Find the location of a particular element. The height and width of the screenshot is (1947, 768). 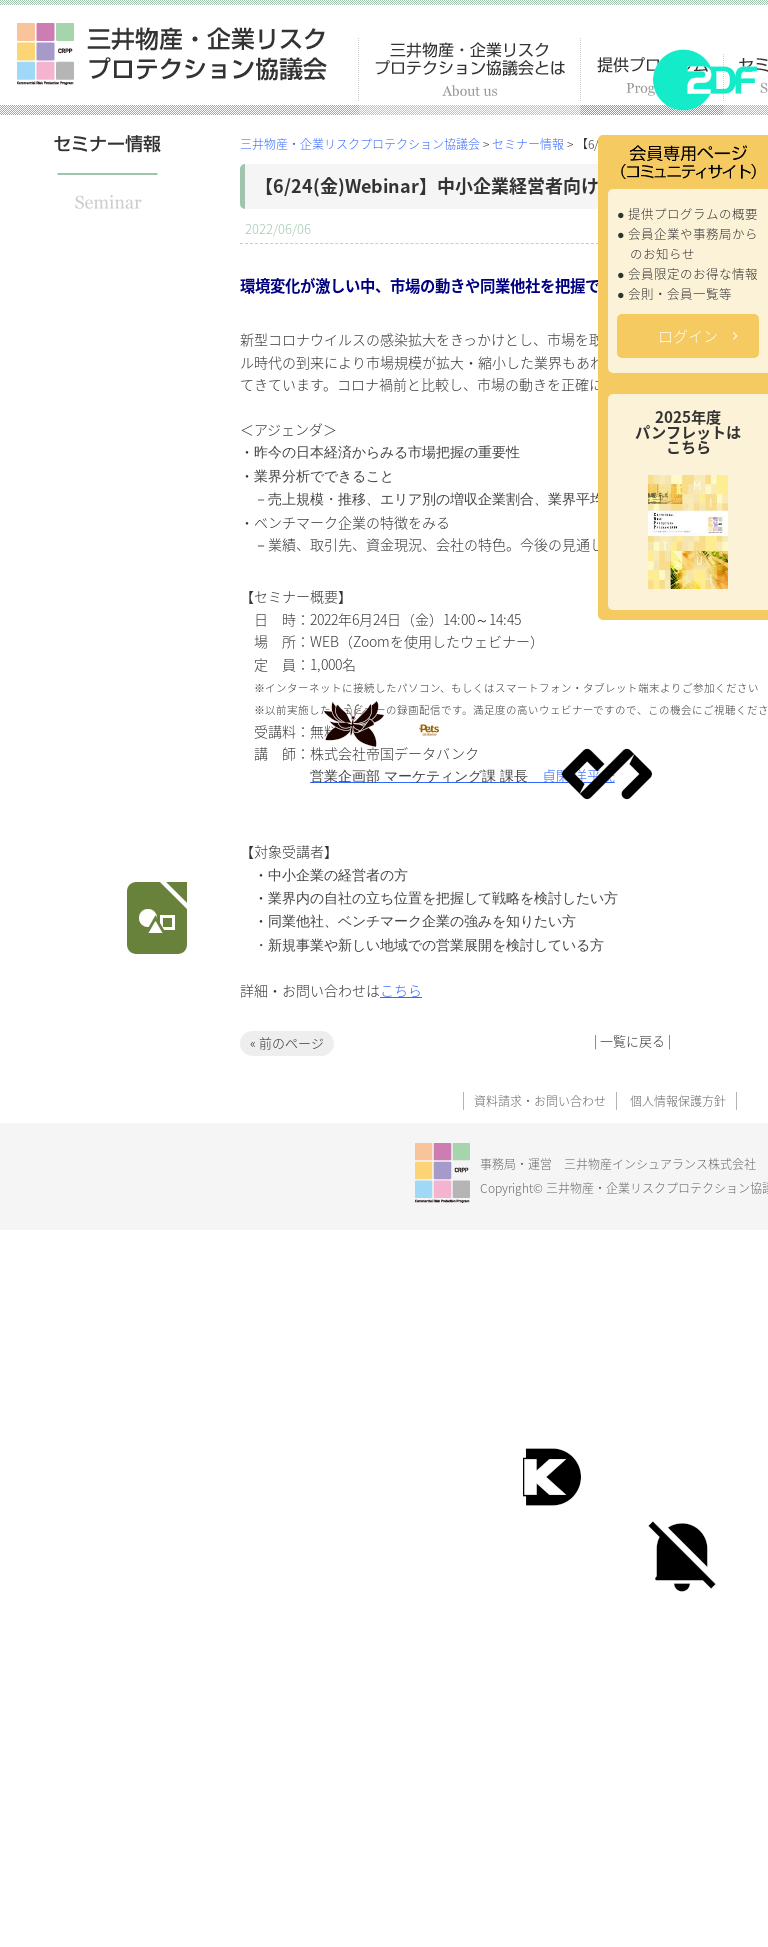

open daily.dev app is located at coordinates (607, 774).